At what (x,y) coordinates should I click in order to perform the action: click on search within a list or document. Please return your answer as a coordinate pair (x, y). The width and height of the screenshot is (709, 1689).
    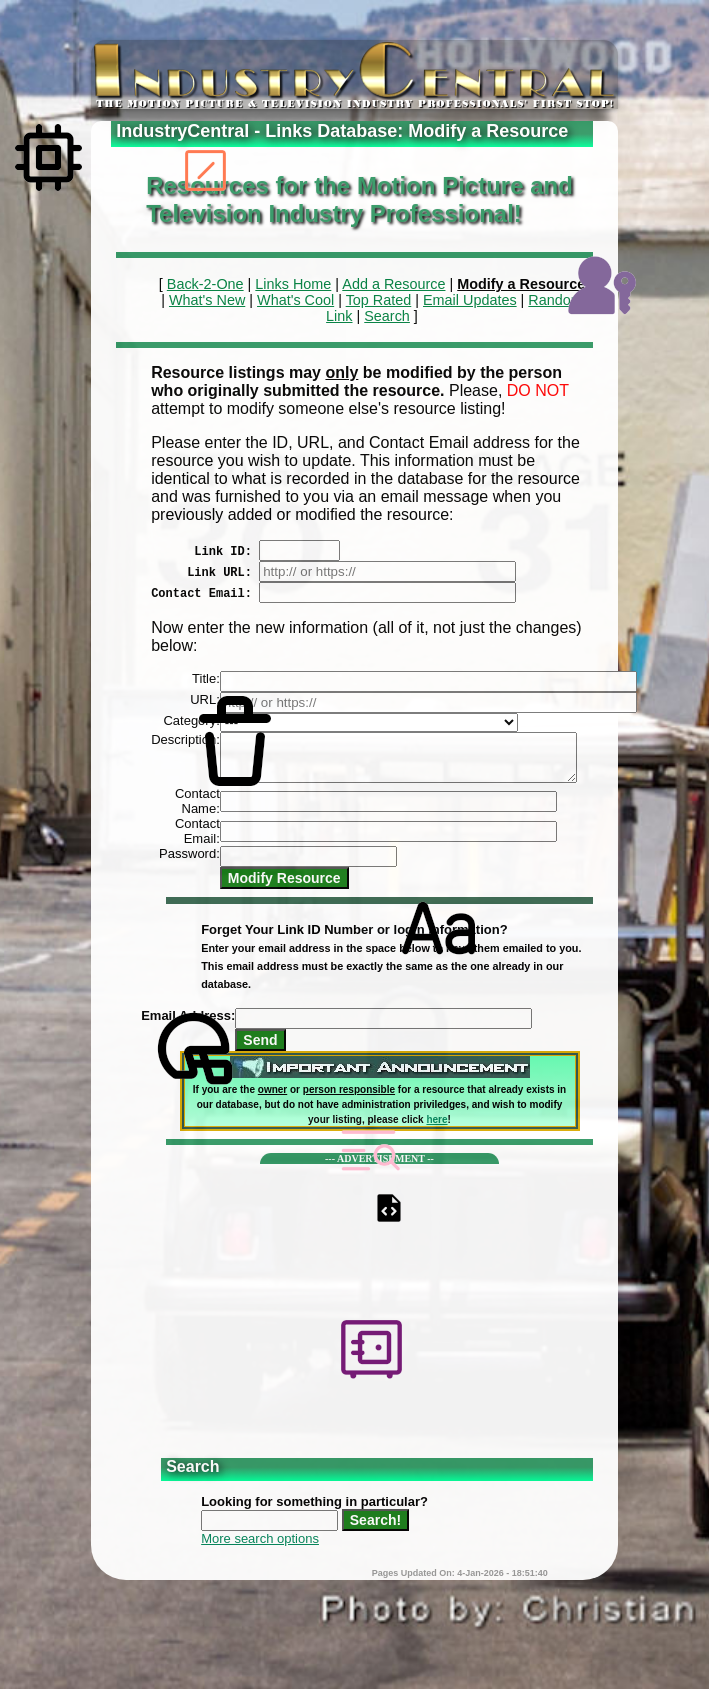
    Looking at the image, I should click on (368, 1150).